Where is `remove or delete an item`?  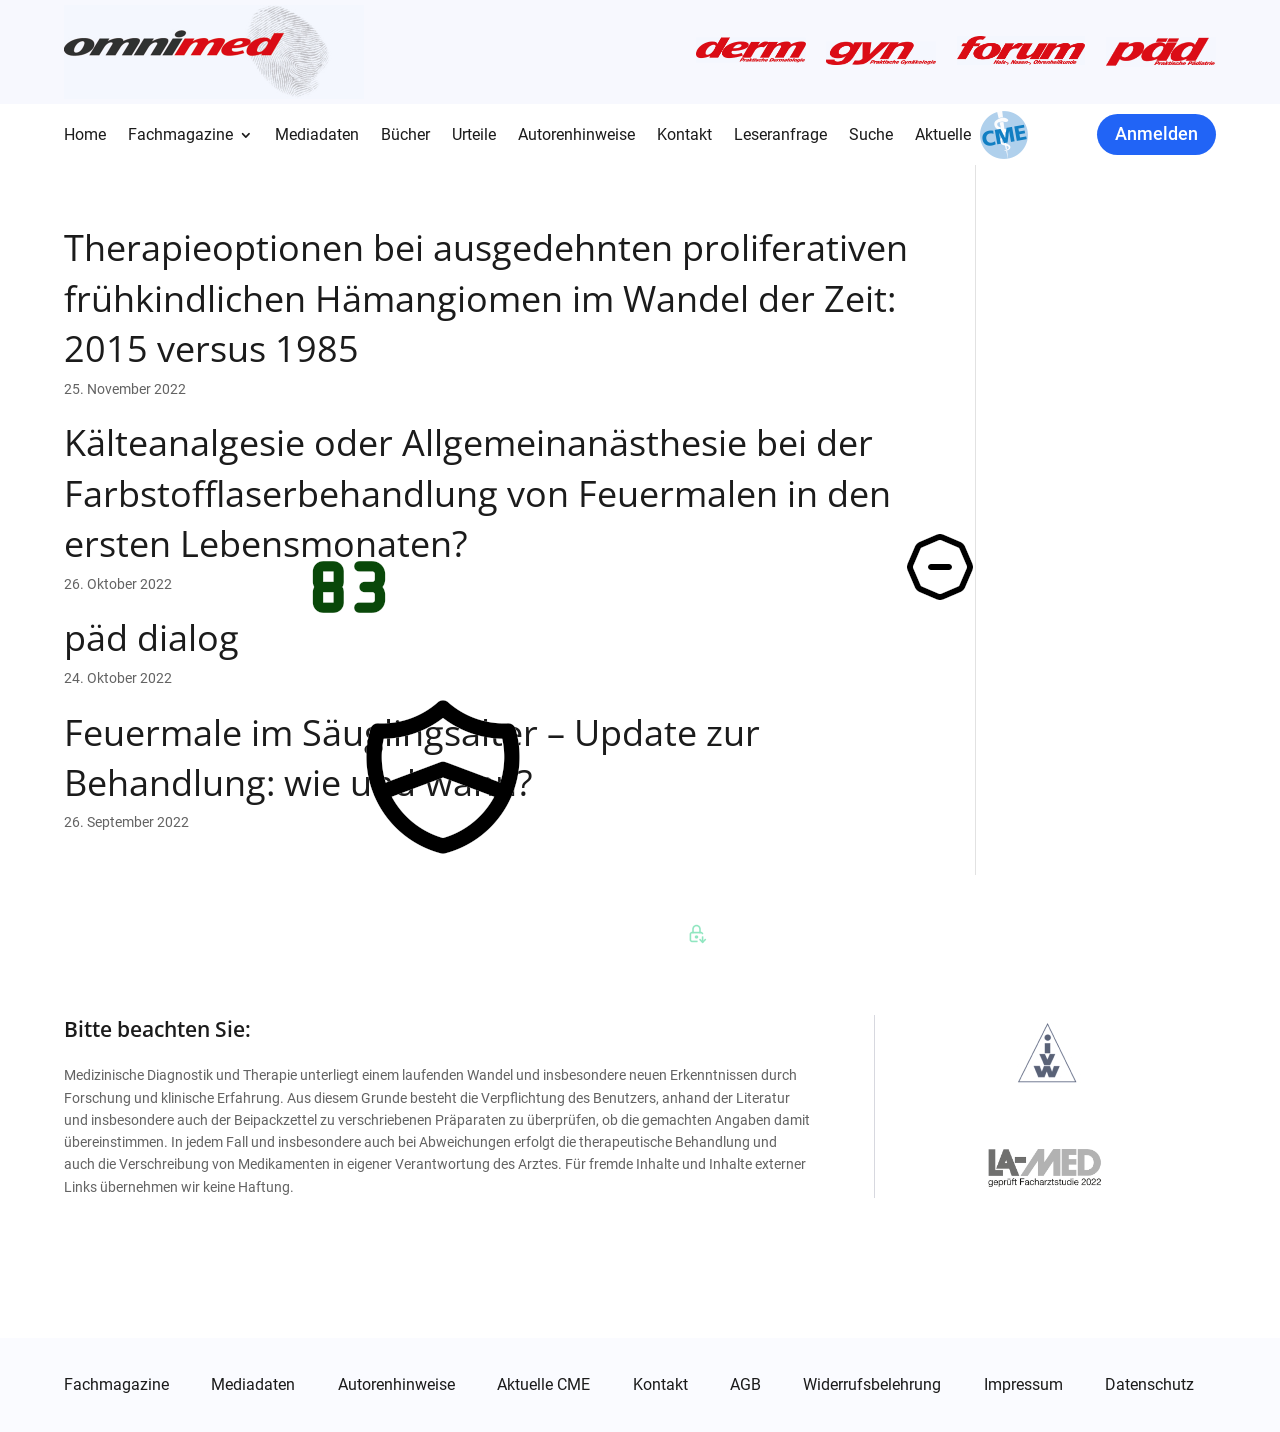 remove or delete an item is located at coordinates (940, 567).